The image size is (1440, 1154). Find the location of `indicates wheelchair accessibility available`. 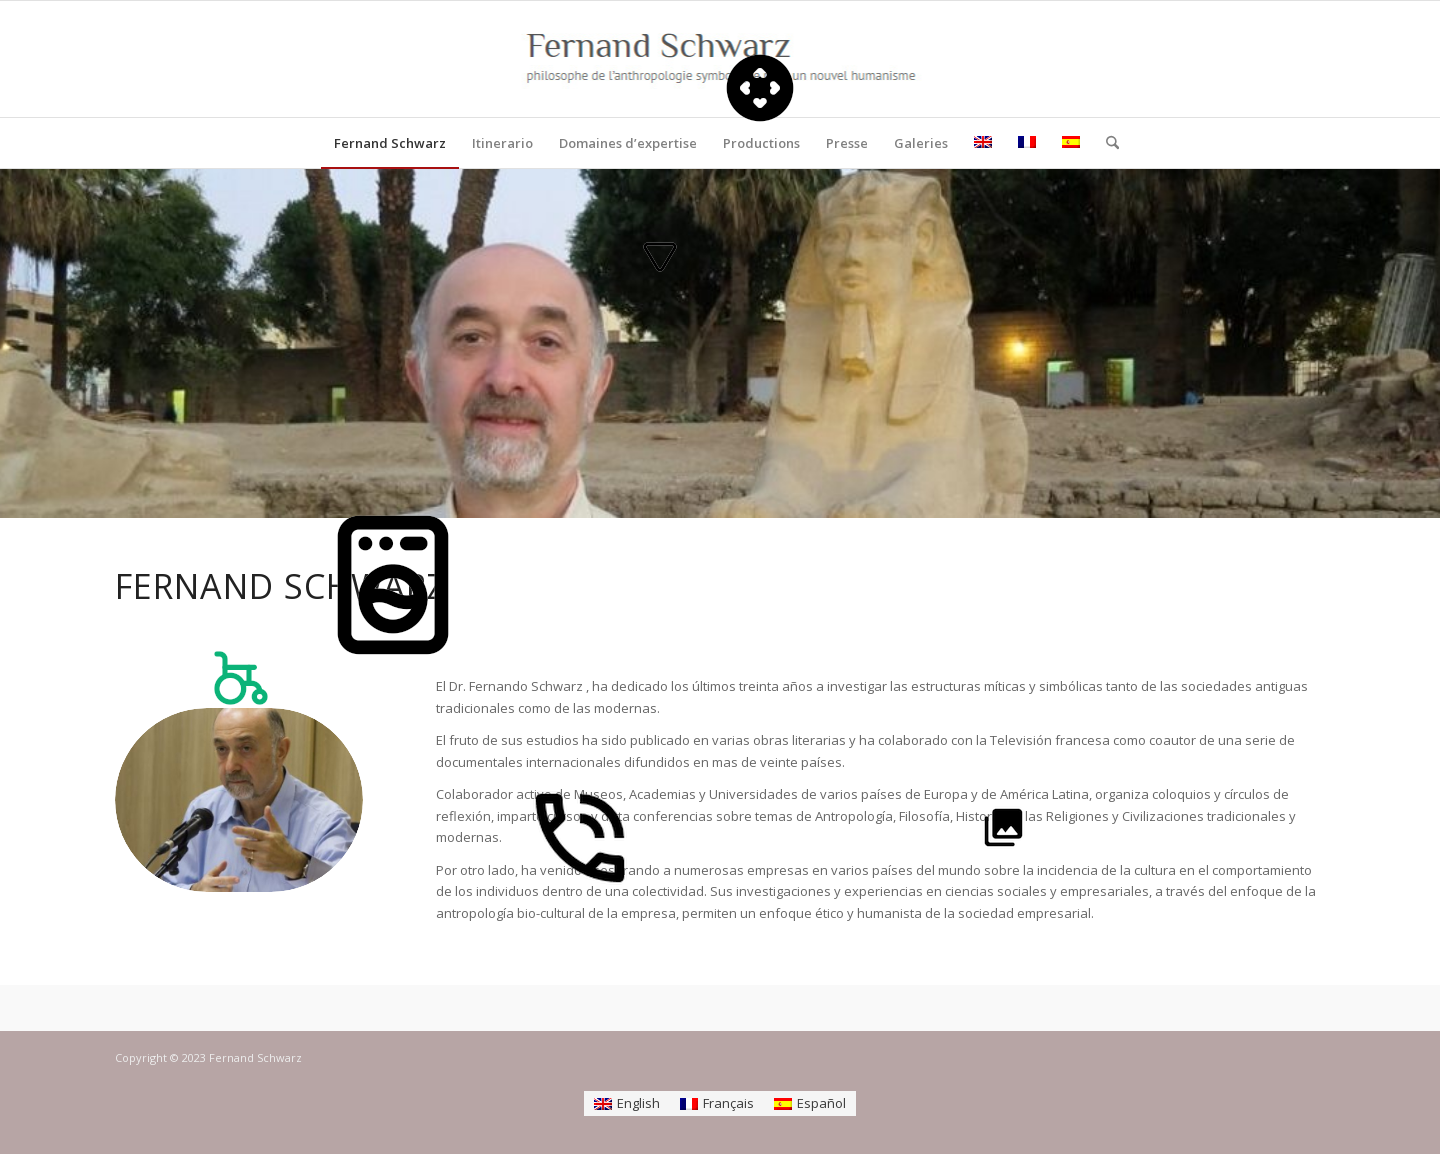

indicates wheelchair accessibility available is located at coordinates (241, 678).